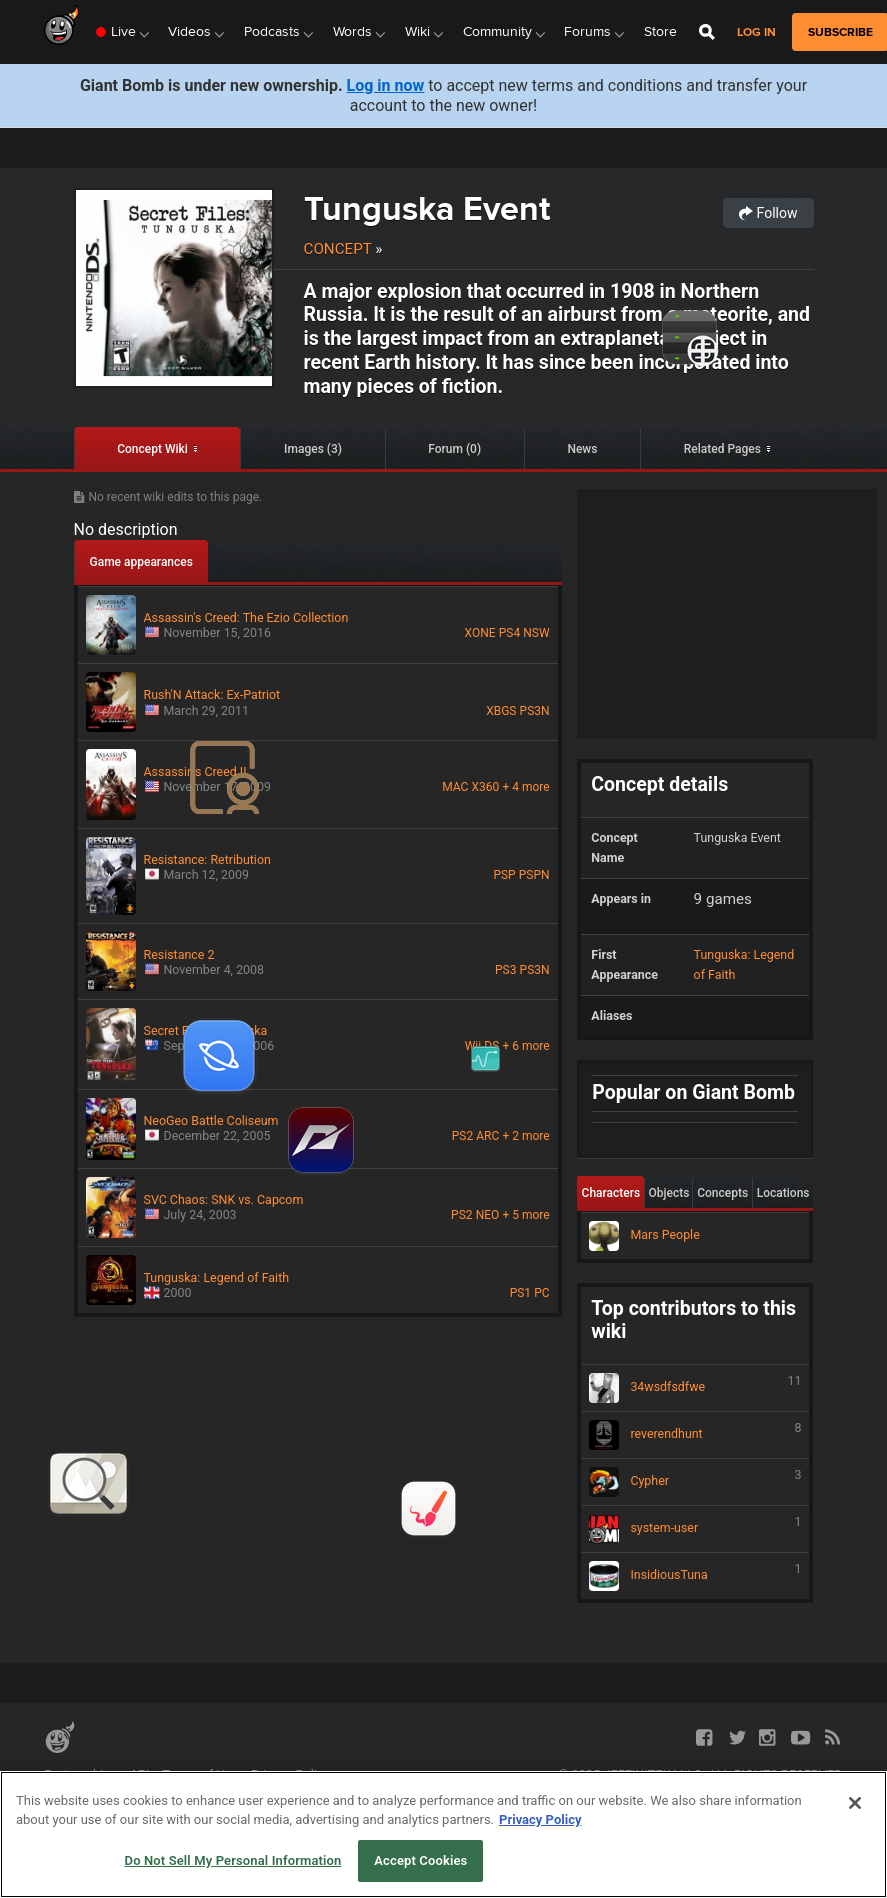 The image size is (887, 1898). Describe the element at coordinates (88, 1483) in the screenshot. I see `open eye of gnome image viewer` at that location.